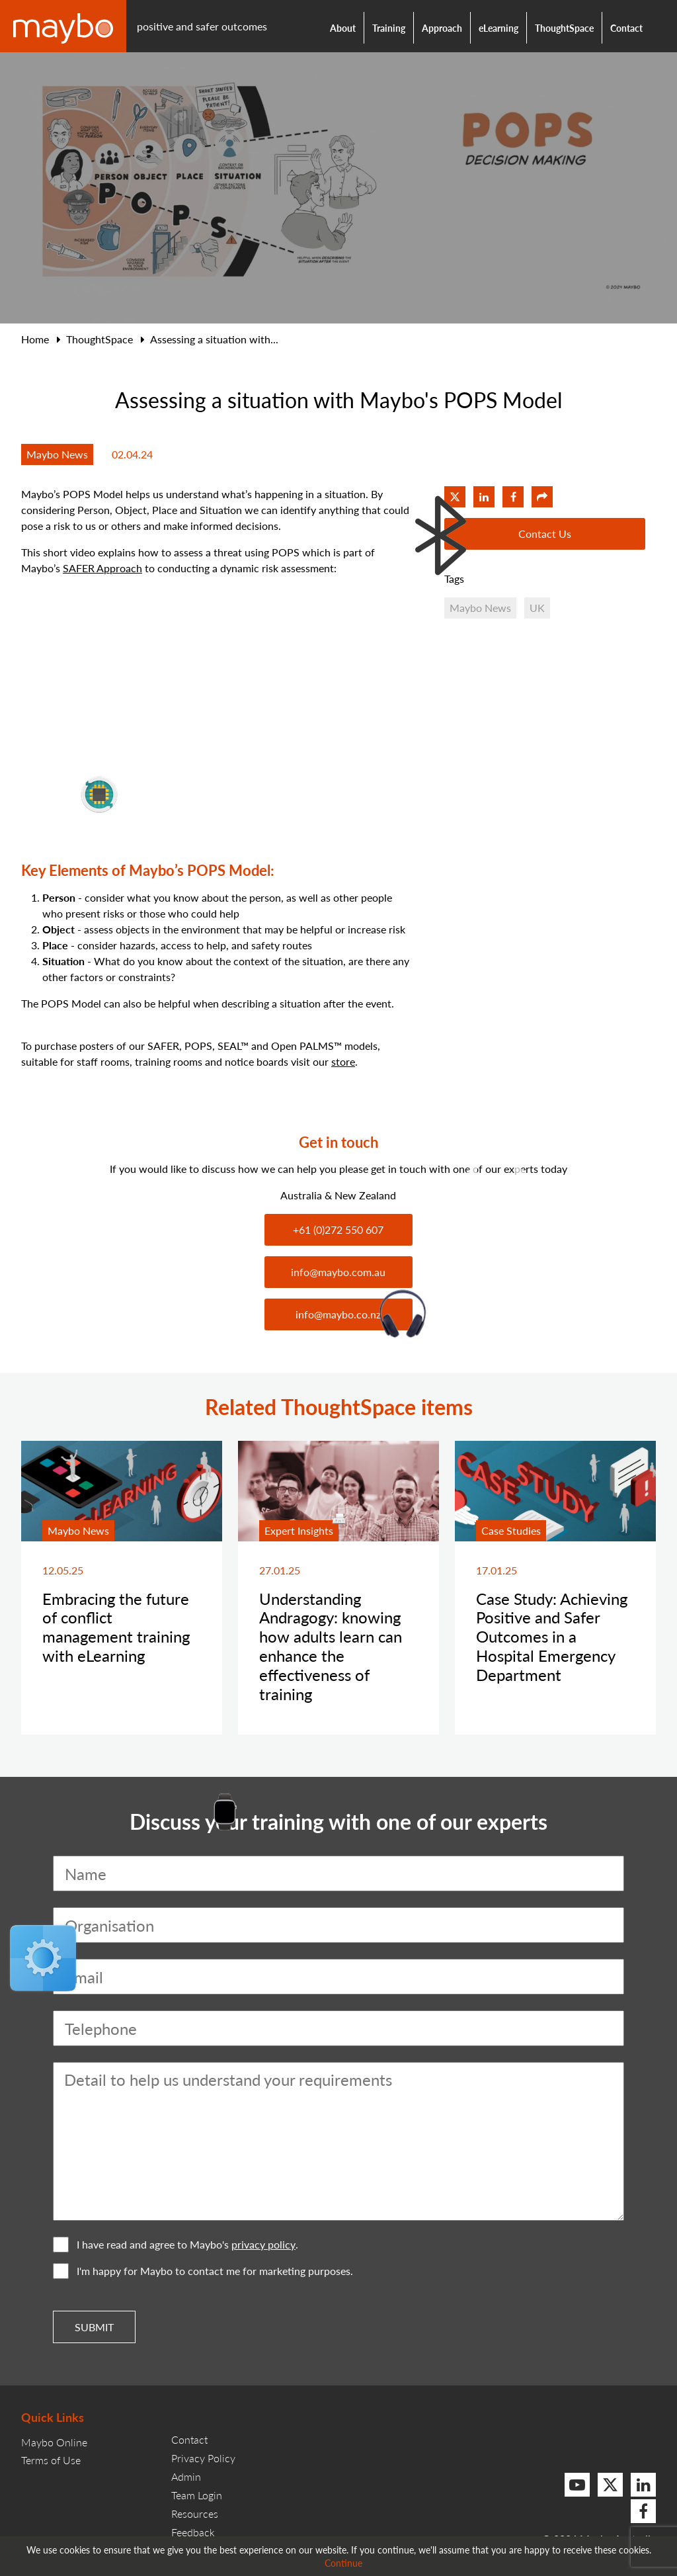 The height and width of the screenshot is (2576, 677). Describe the element at coordinates (403, 1314) in the screenshot. I see `connect bluetooth headphones` at that location.